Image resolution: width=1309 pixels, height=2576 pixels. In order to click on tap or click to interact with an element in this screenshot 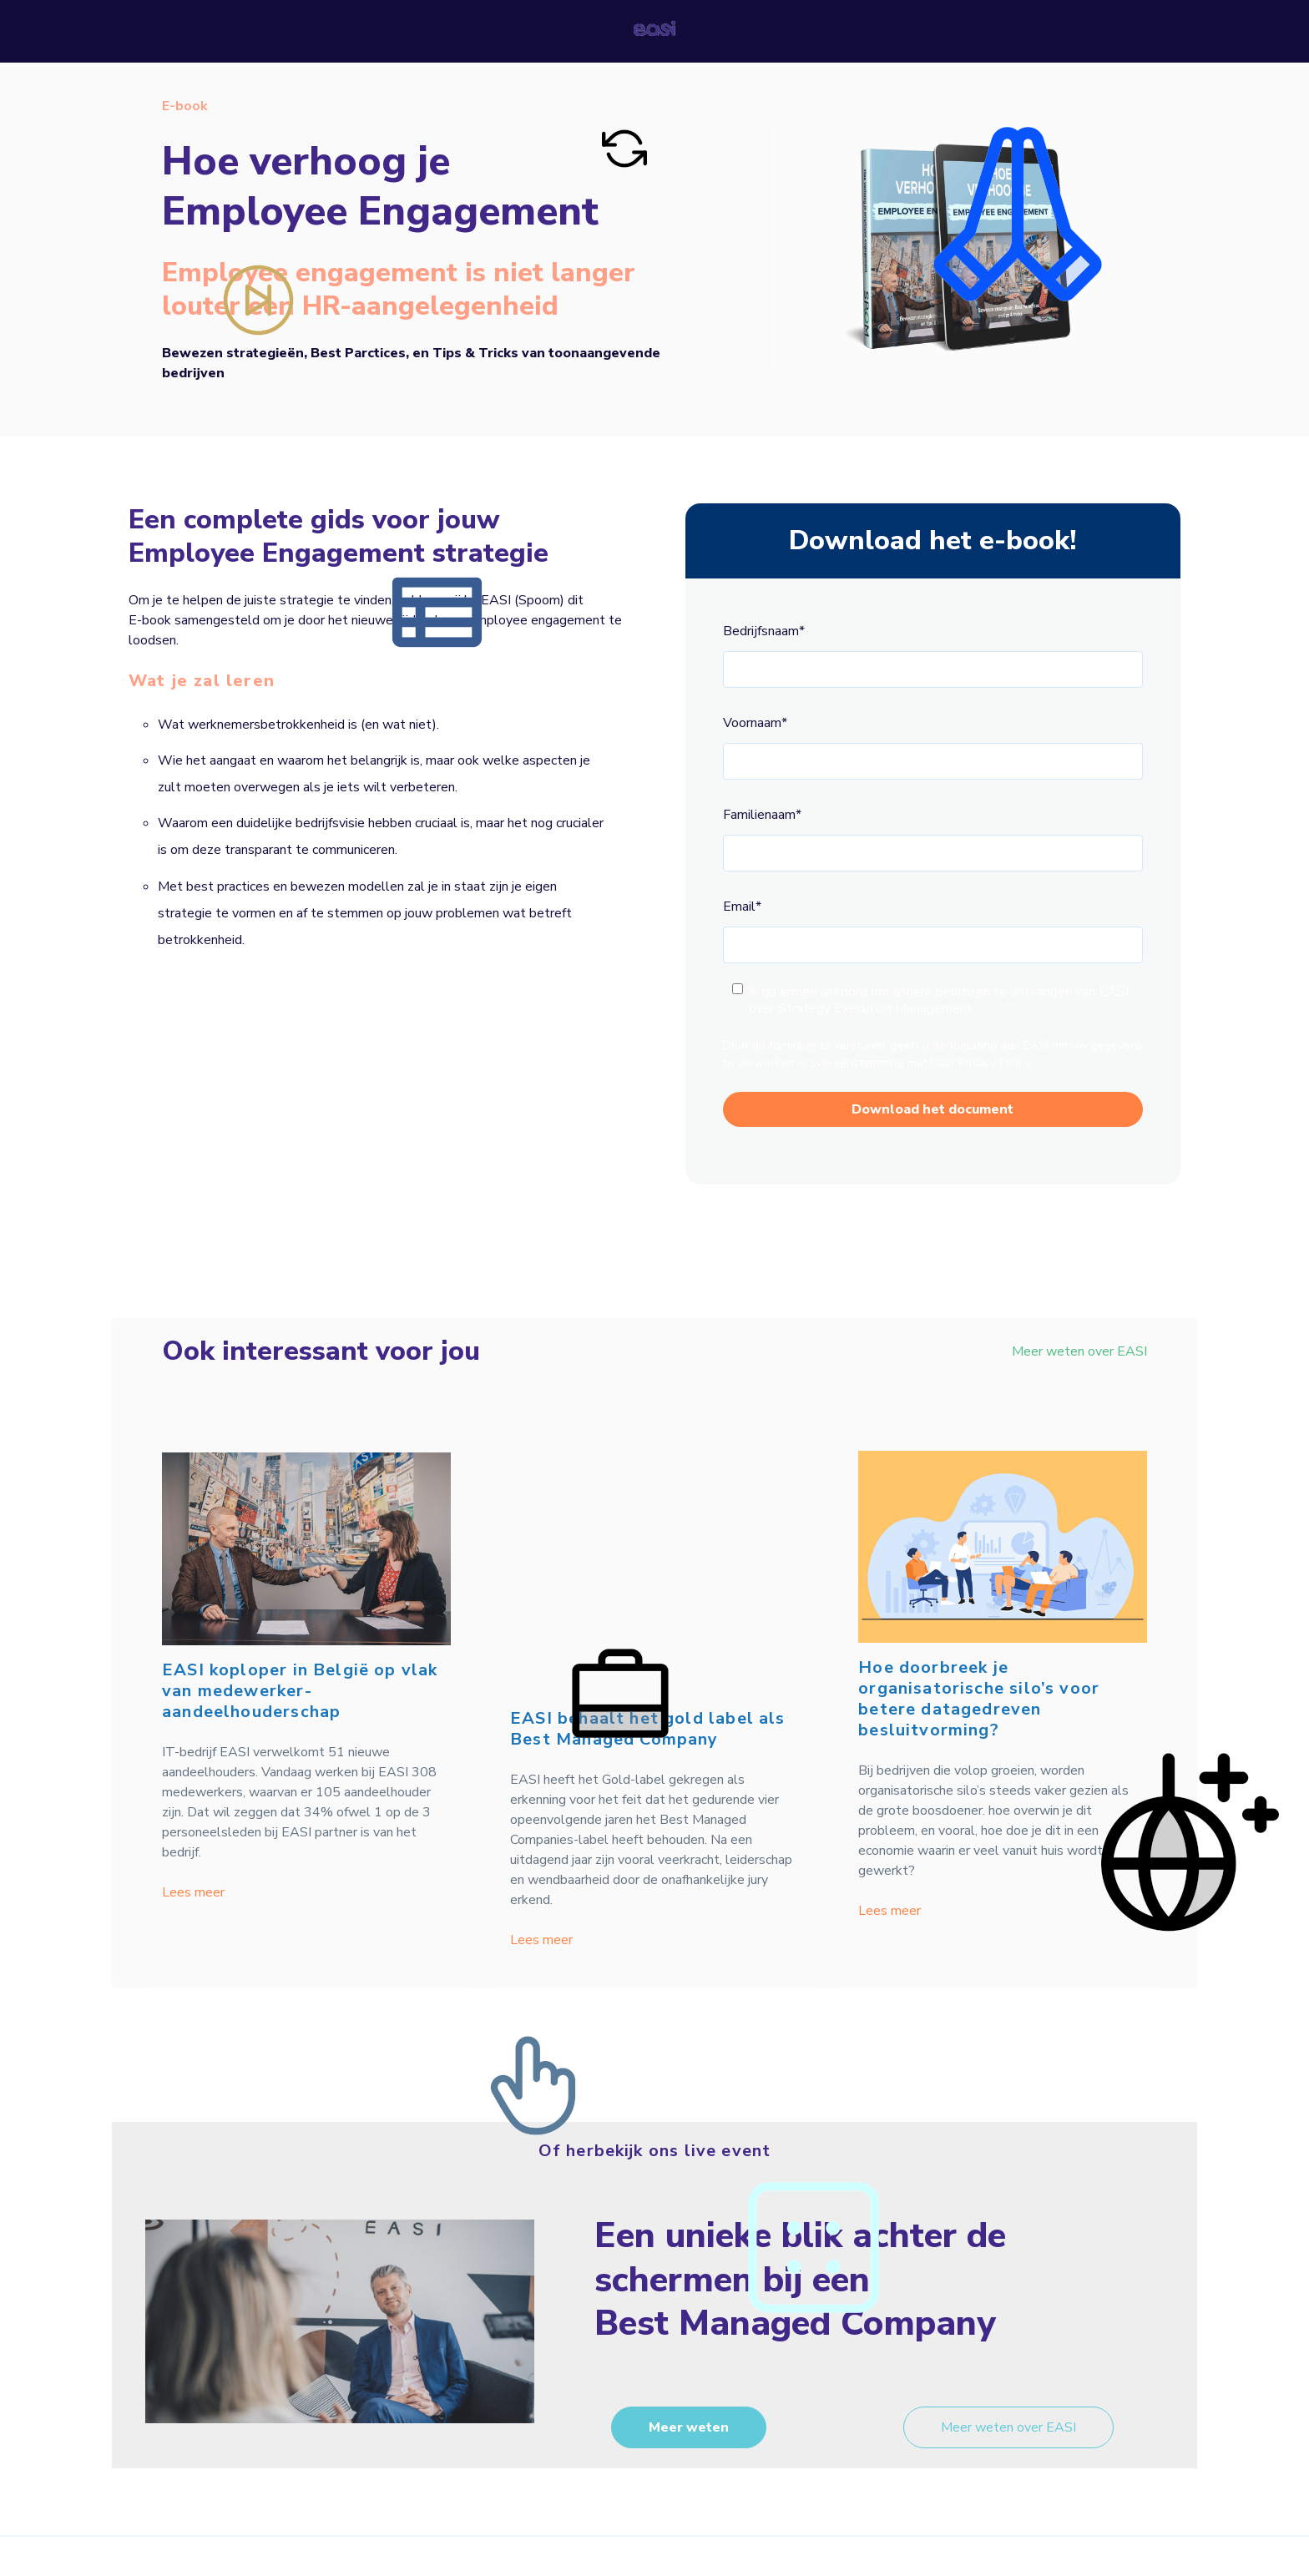, I will do `click(533, 2085)`.